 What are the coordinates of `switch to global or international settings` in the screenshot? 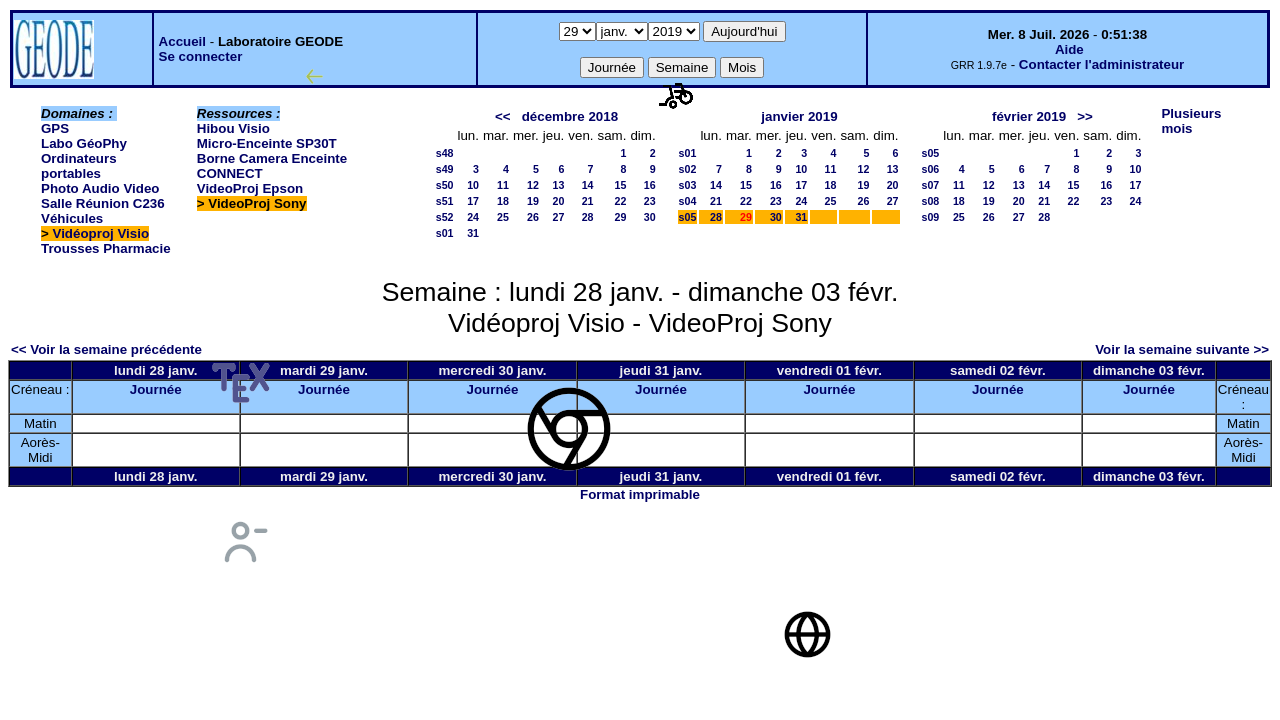 It's located at (807, 634).